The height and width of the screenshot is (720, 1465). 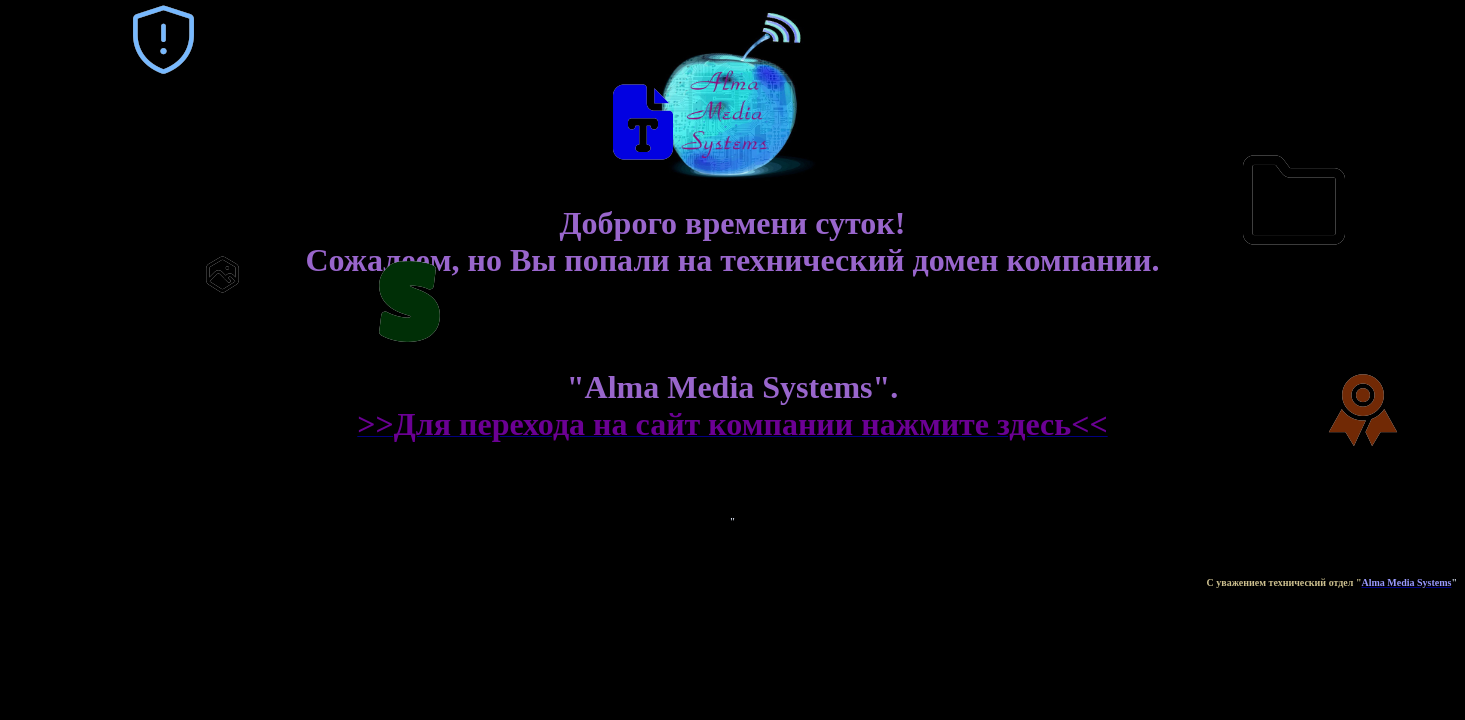 I want to click on view photos in hexagonal frame, so click(x=222, y=274).